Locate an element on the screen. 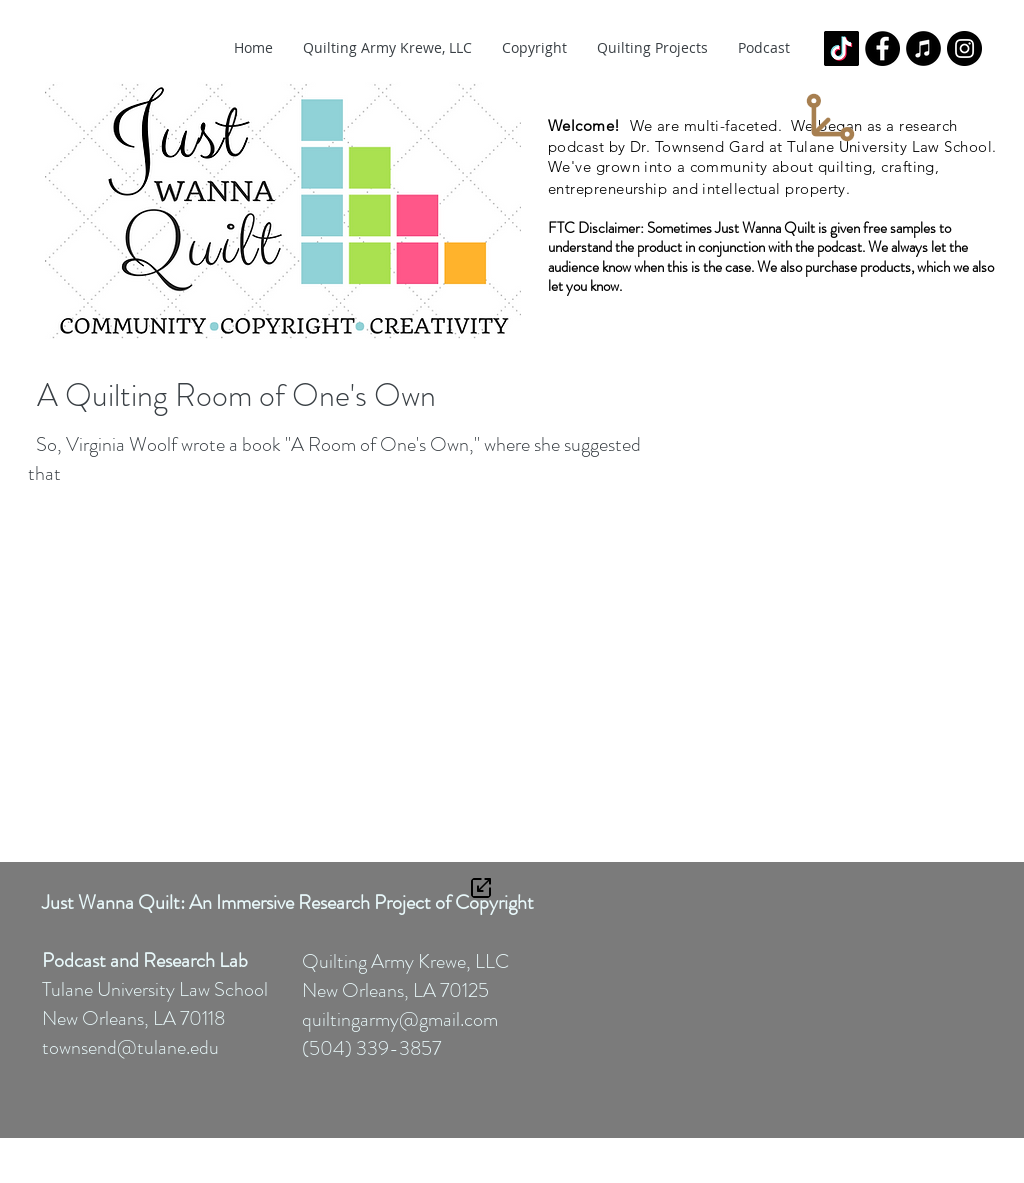 Image resolution: width=1024 pixels, height=1183 pixels. adjust 3d scale or dimensions is located at coordinates (830, 117).